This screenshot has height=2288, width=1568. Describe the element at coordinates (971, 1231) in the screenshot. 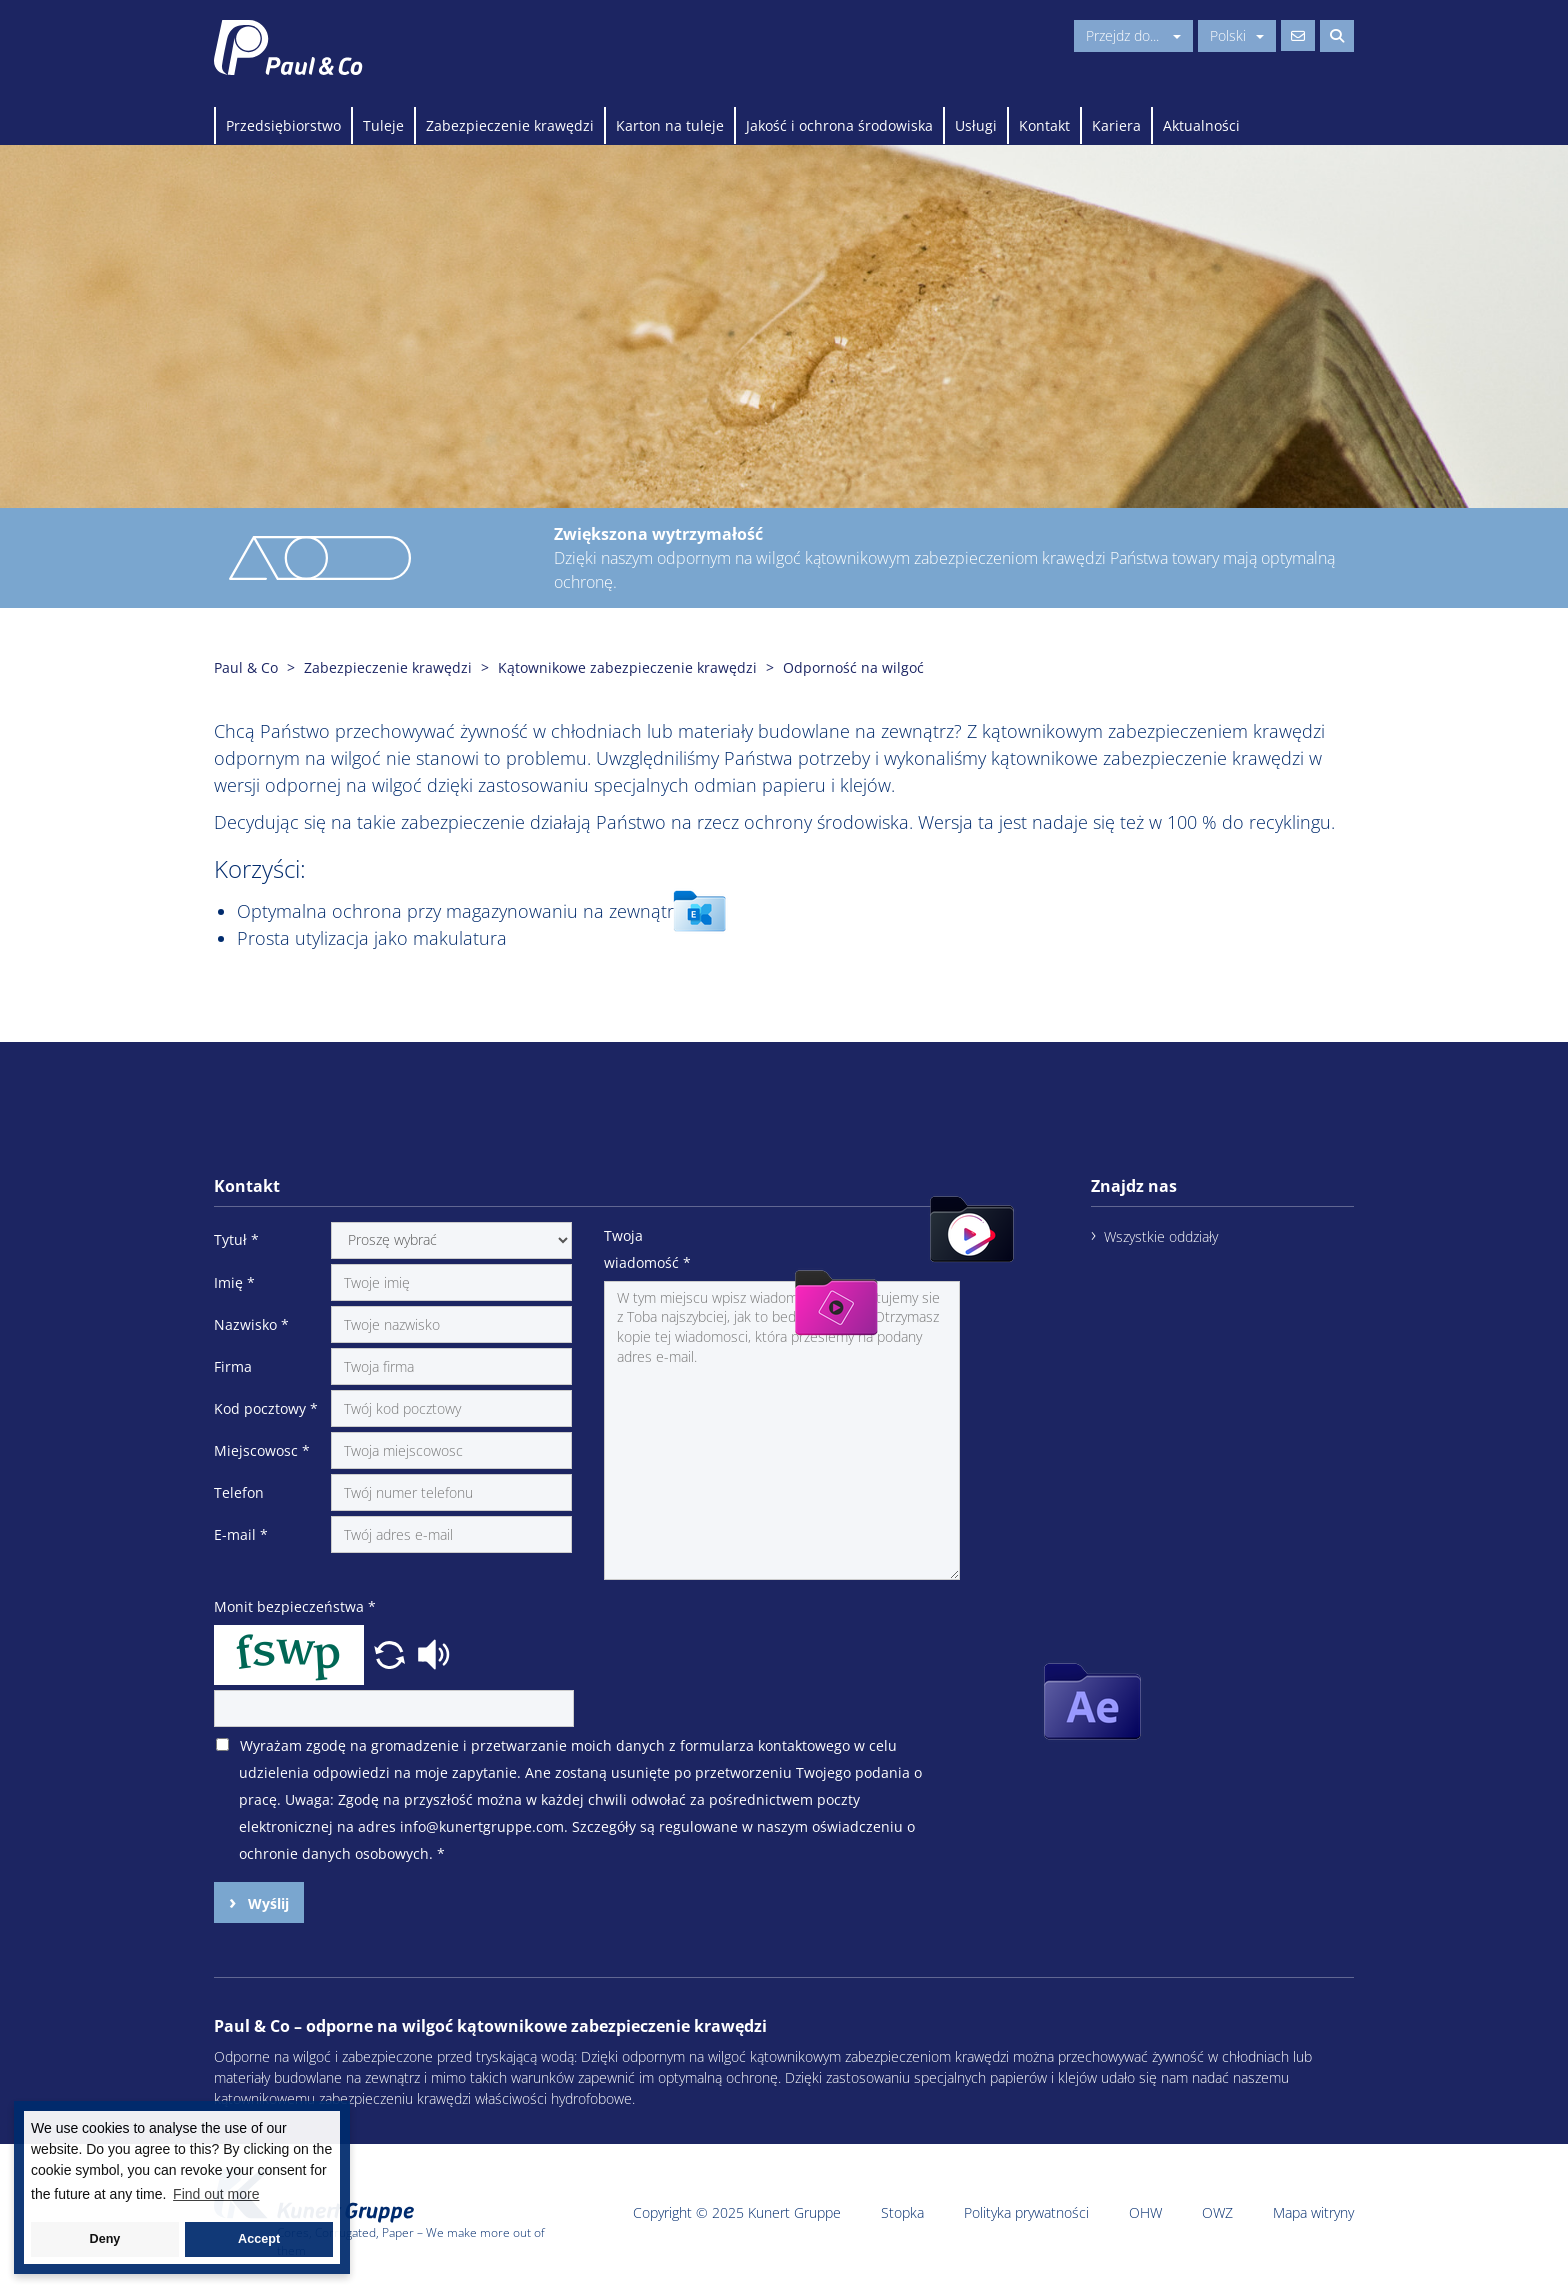

I see `folder containing youtube music vanced app files` at that location.